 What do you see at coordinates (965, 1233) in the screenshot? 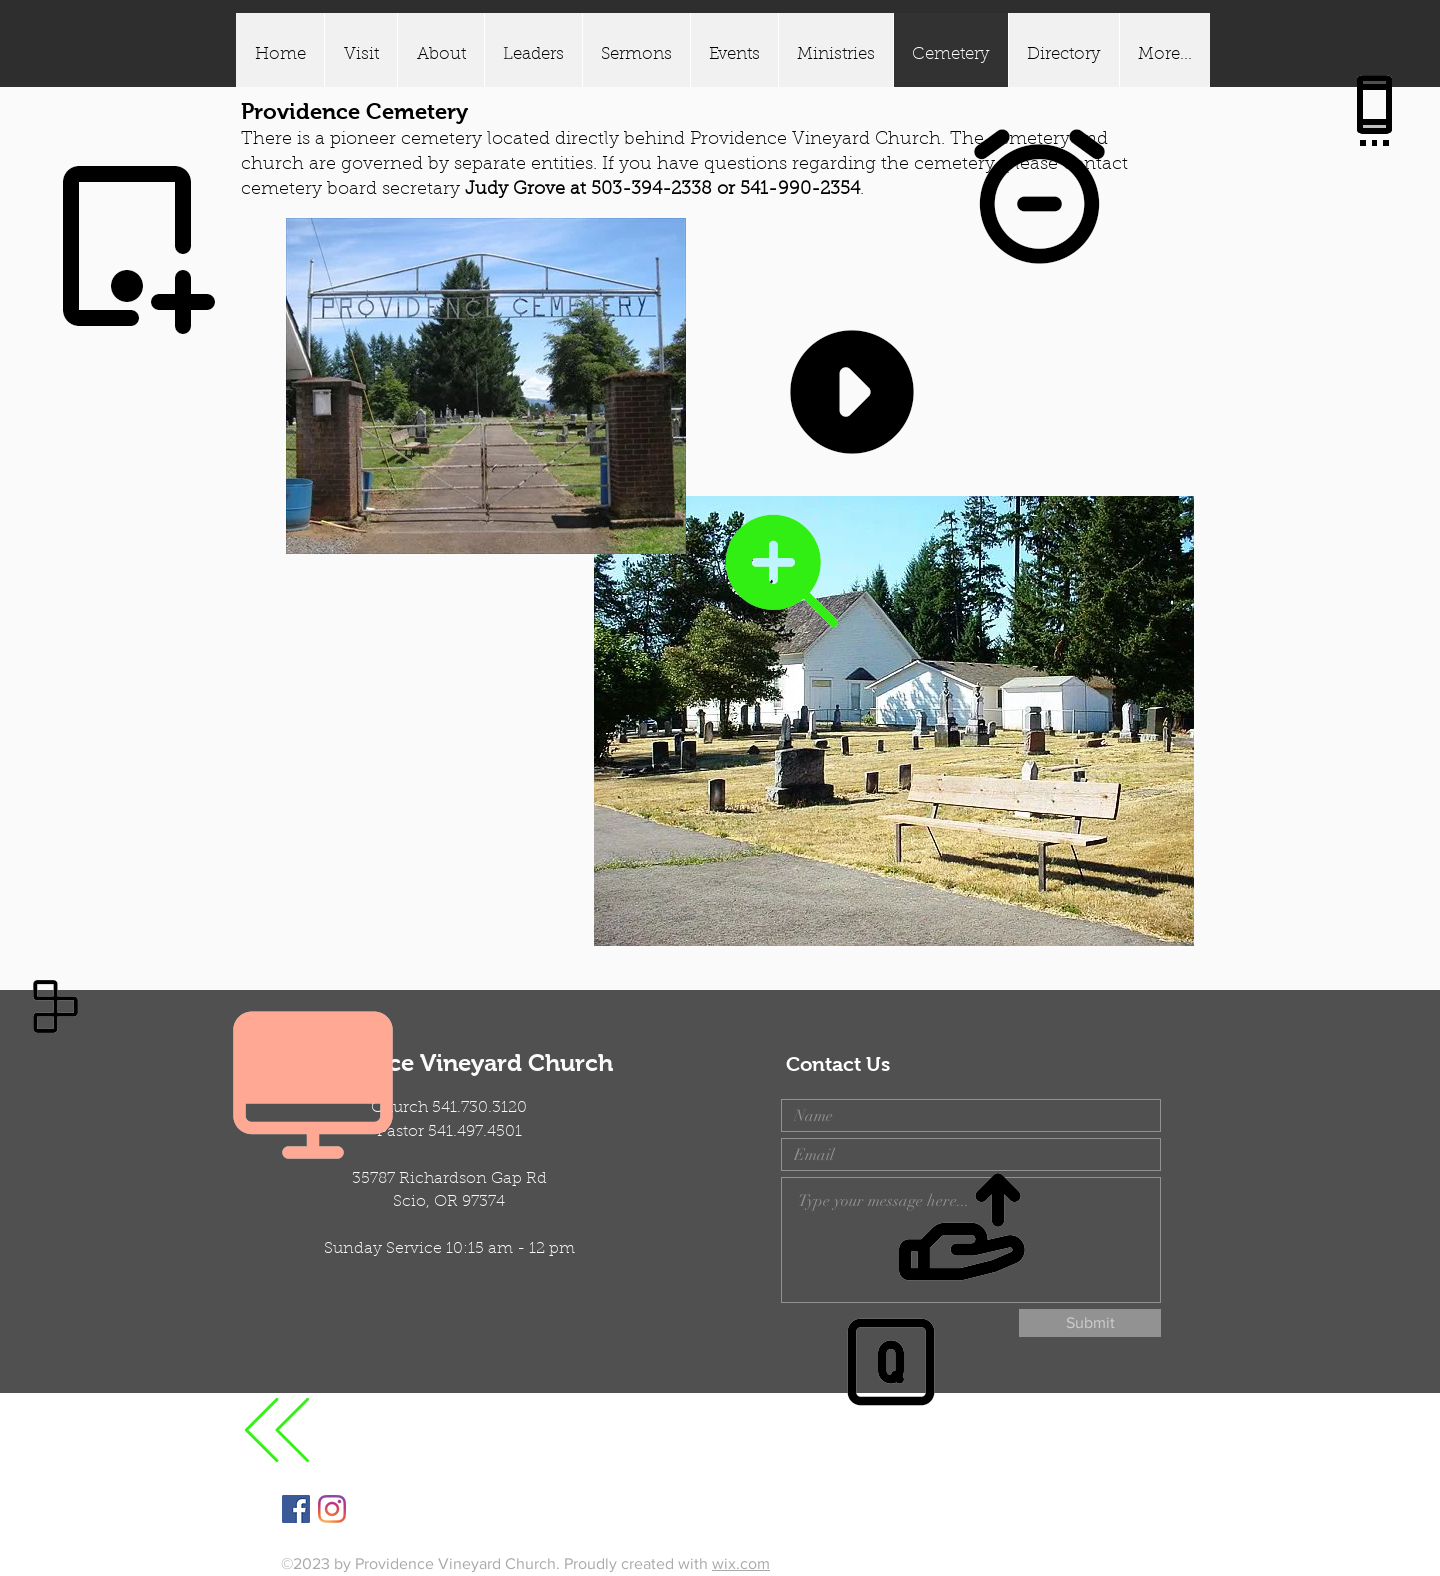
I see `upload or send from your device` at bounding box center [965, 1233].